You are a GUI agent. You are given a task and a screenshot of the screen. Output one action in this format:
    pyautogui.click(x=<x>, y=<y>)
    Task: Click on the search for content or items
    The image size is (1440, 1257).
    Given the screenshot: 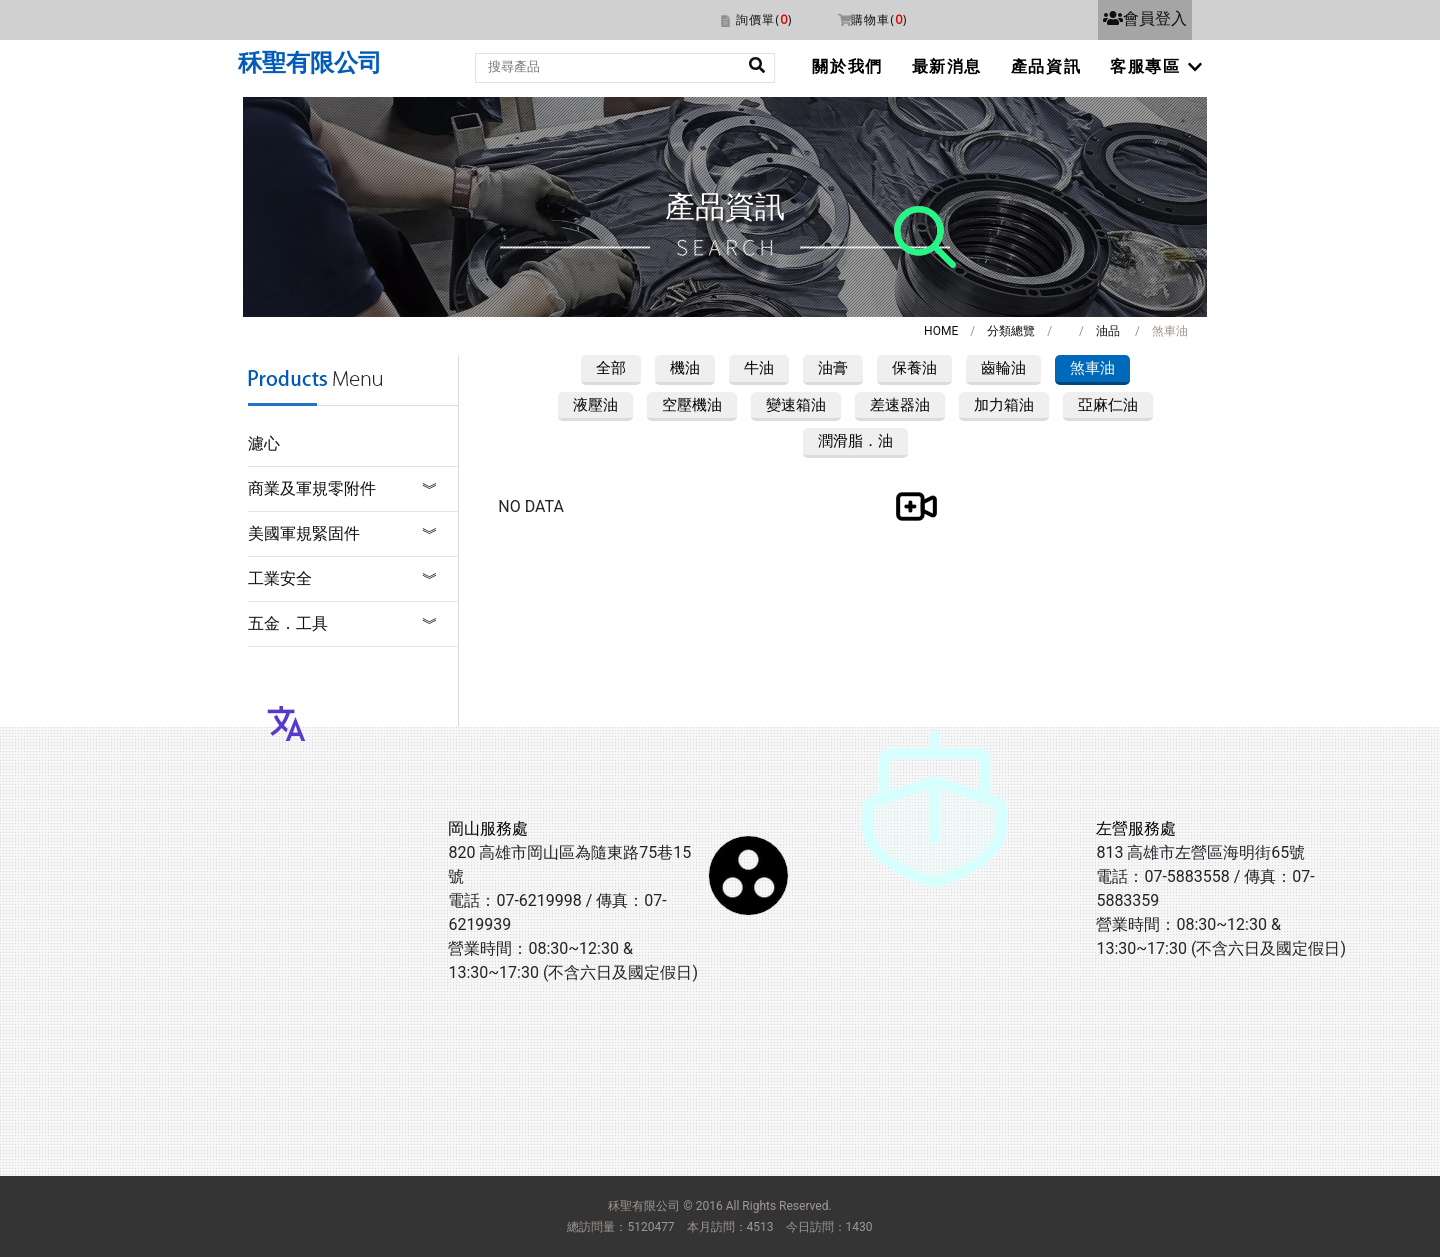 What is the action you would take?
    pyautogui.click(x=925, y=237)
    